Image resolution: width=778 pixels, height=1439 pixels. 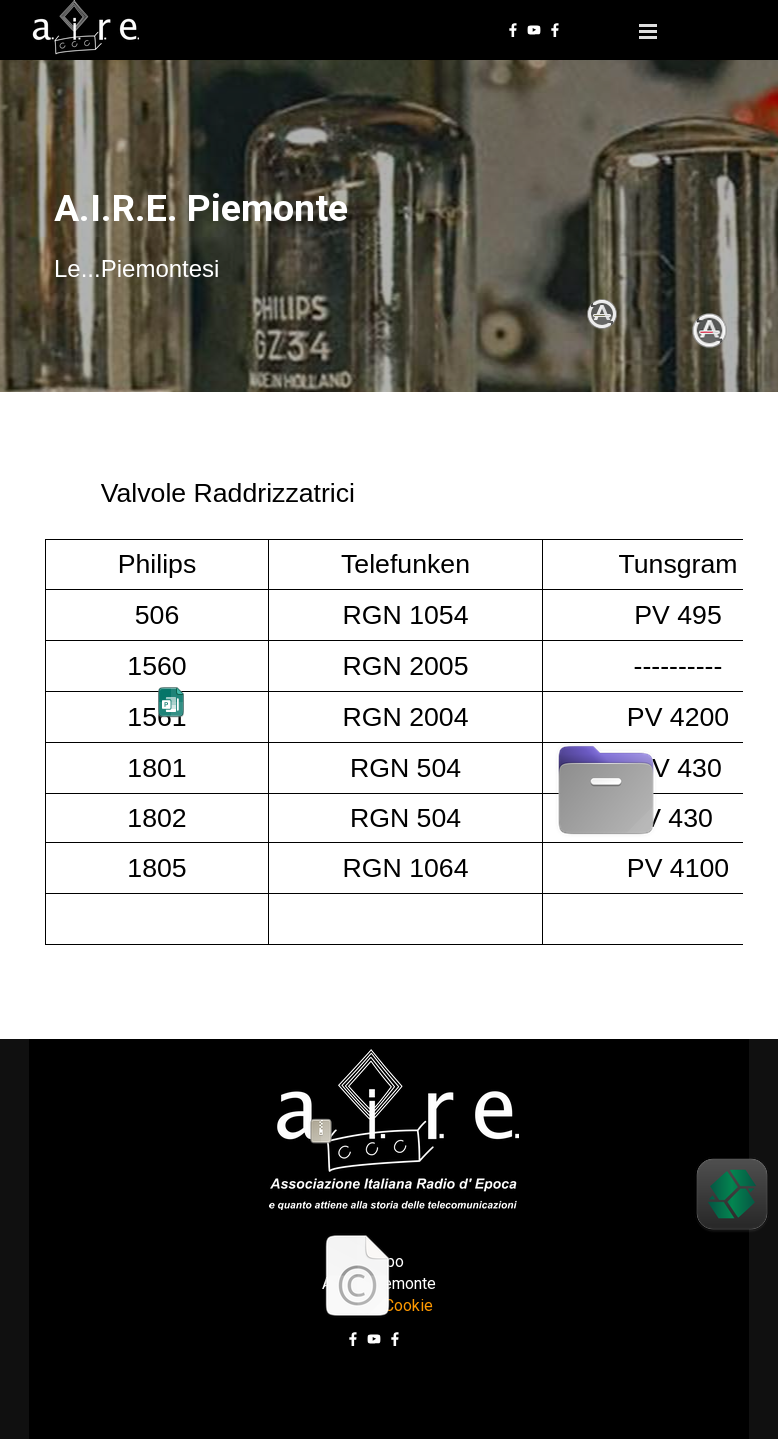 I want to click on open archive manager application, so click(x=321, y=1131).